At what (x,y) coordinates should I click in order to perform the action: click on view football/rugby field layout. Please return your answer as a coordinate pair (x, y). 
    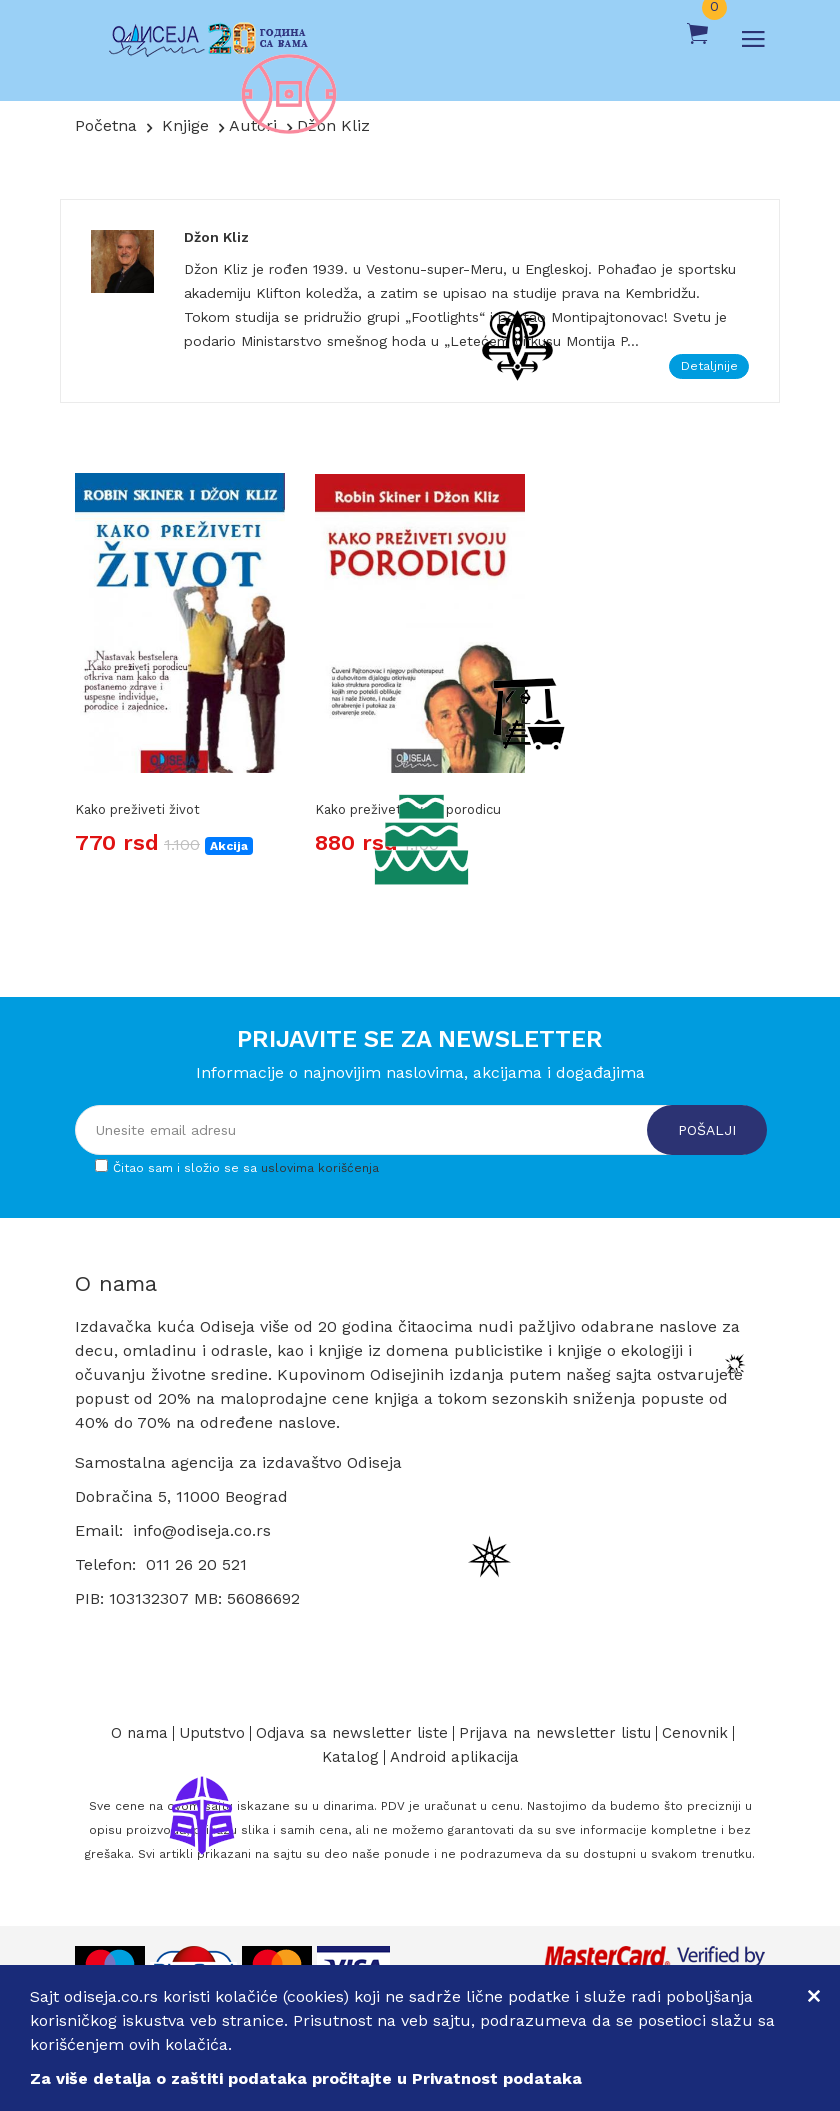
    Looking at the image, I should click on (289, 94).